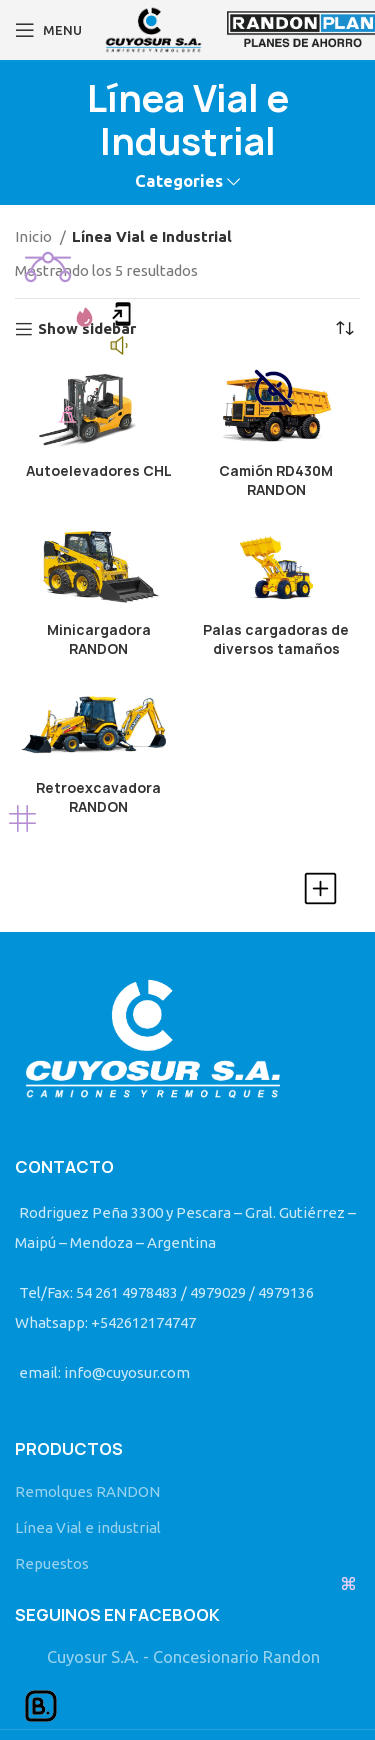 This screenshot has width=375, height=1740. What do you see at coordinates (122, 314) in the screenshot?
I see `add this page or app to your home screen` at bounding box center [122, 314].